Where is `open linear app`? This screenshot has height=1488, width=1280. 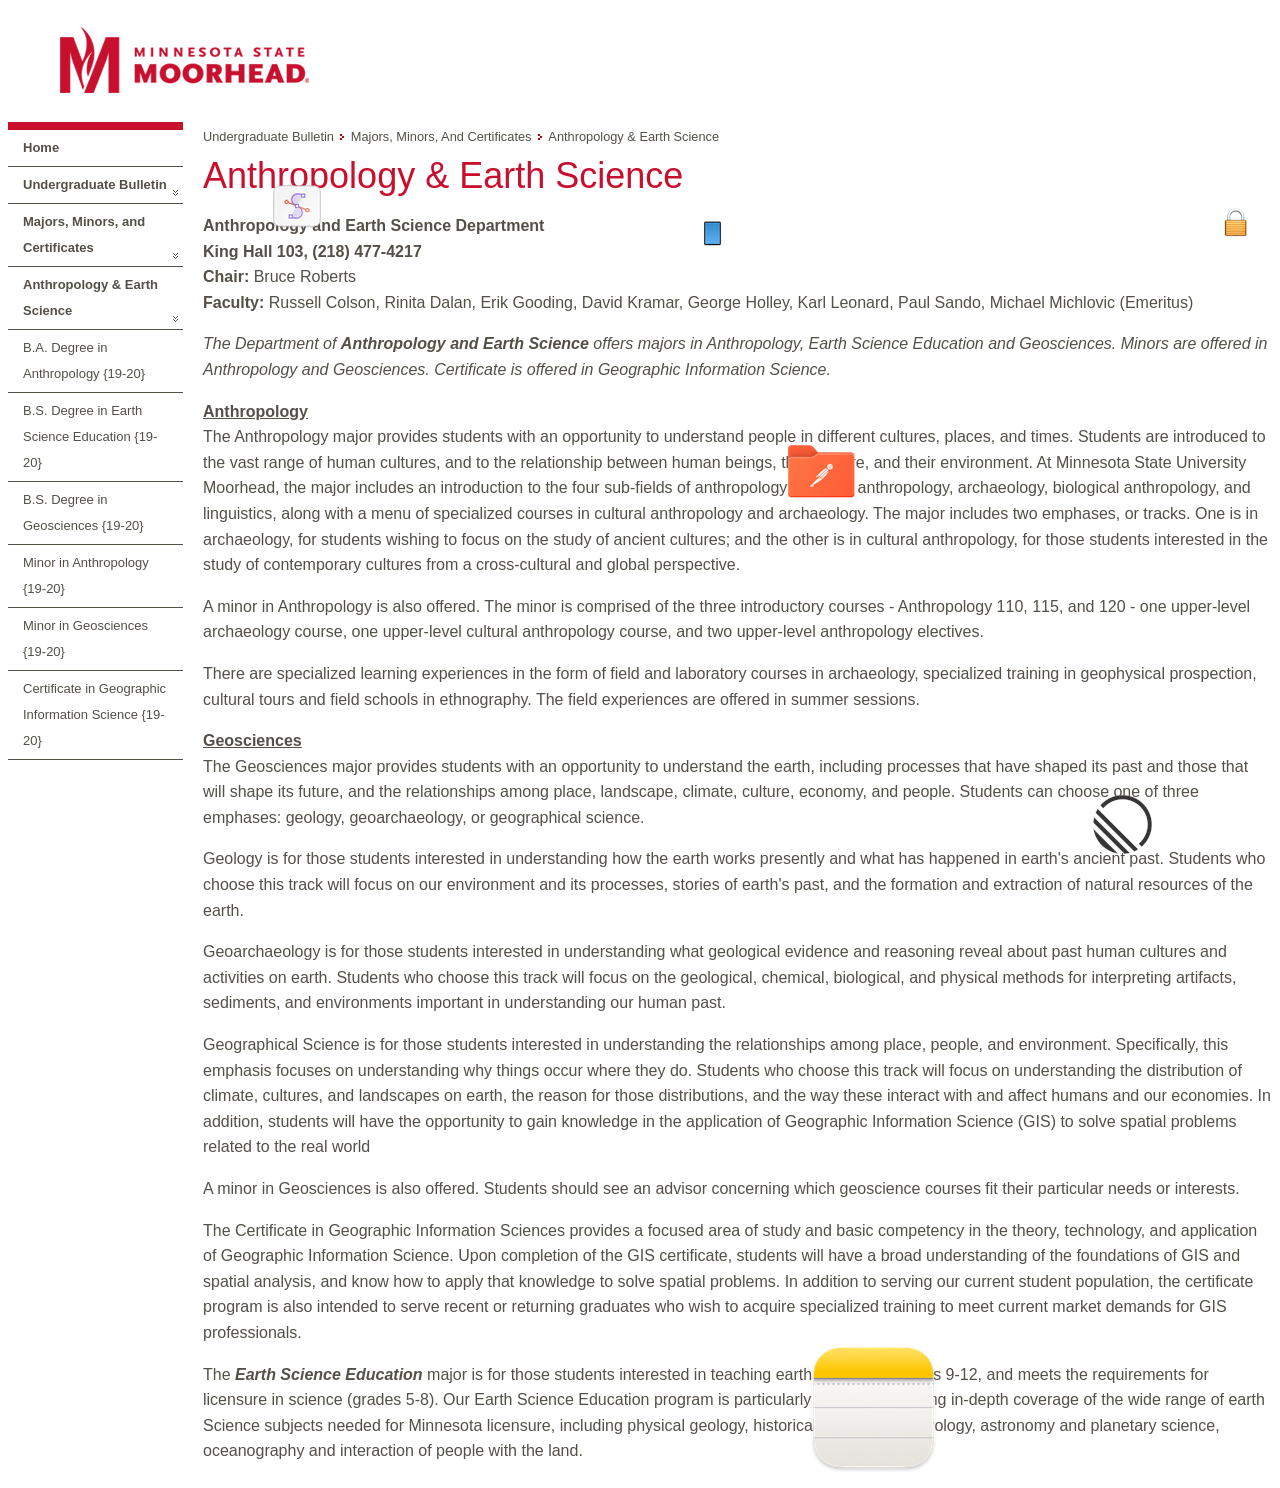 open linear app is located at coordinates (1122, 824).